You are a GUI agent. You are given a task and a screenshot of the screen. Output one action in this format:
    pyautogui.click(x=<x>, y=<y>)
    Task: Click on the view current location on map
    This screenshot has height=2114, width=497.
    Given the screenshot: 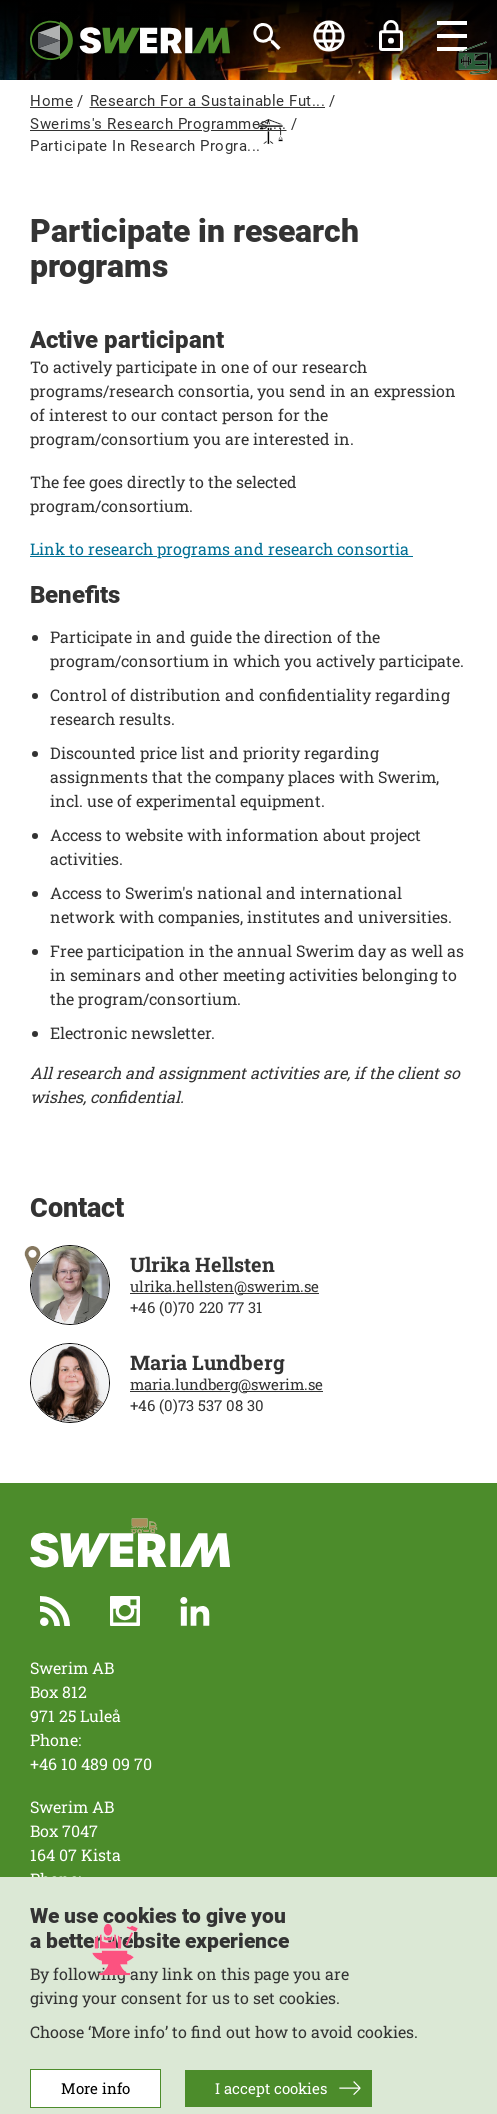 What is the action you would take?
    pyautogui.click(x=32, y=1259)
    